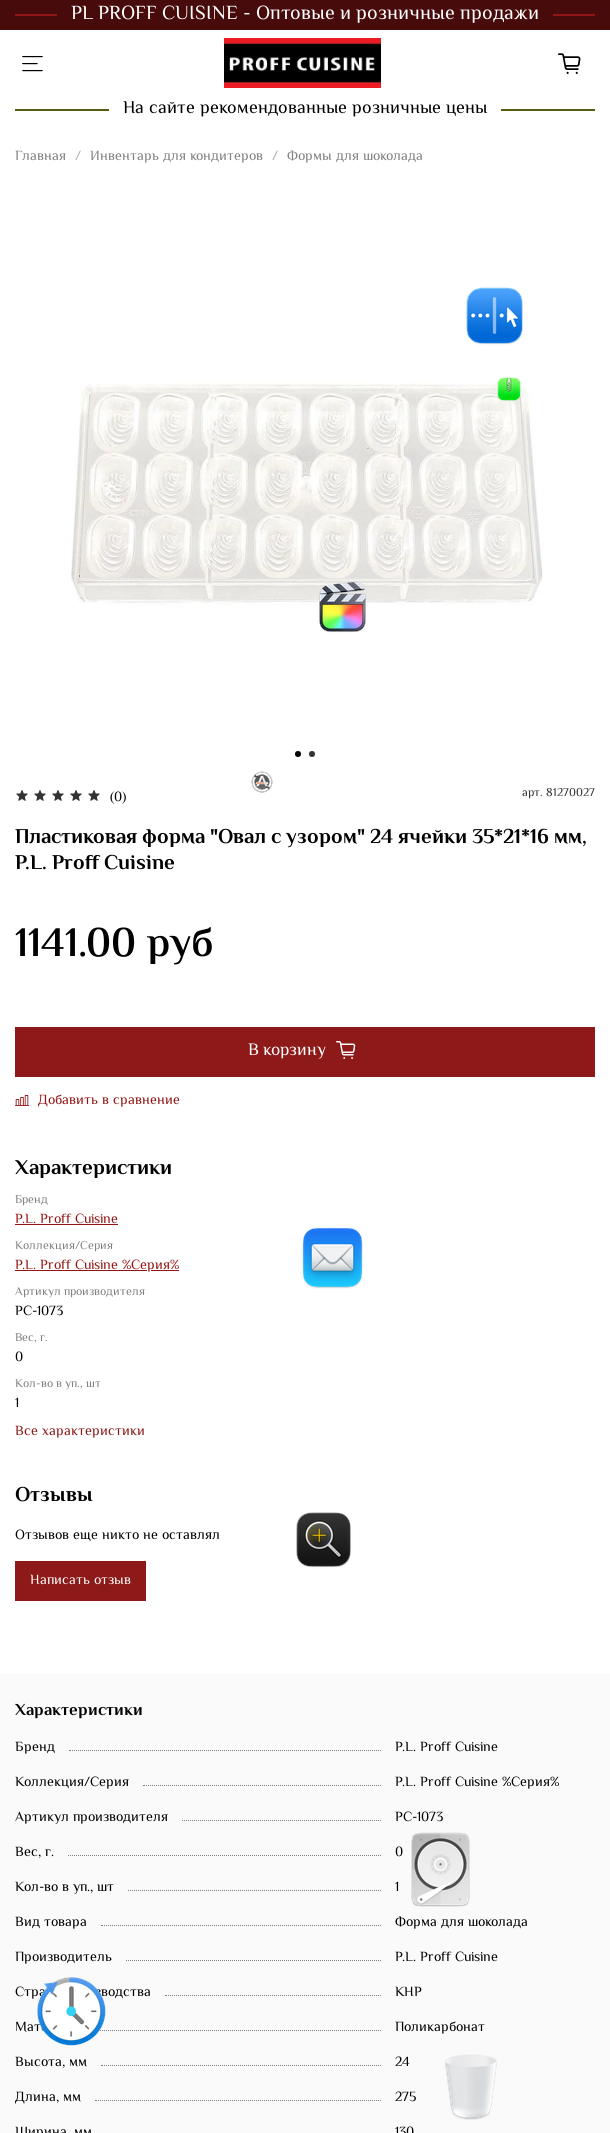 This screenshot has width=610, height=2133. What do you see at coordinates (509, 389) in the screenshot?
I see `open Archive Utility to compress or extract files` at bounding box center [509, 389].